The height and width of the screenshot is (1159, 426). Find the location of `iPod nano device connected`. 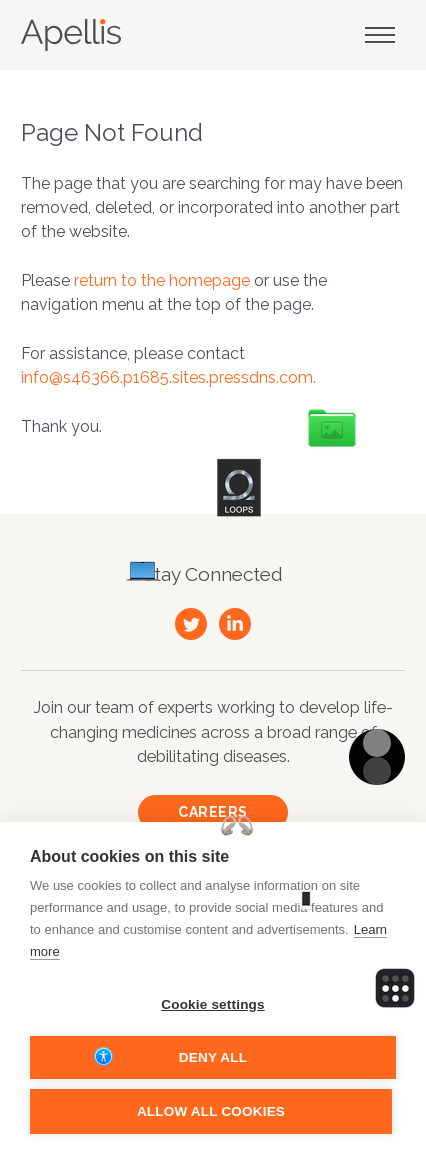

iPod nano device connected is located at coordinates (306, 900).